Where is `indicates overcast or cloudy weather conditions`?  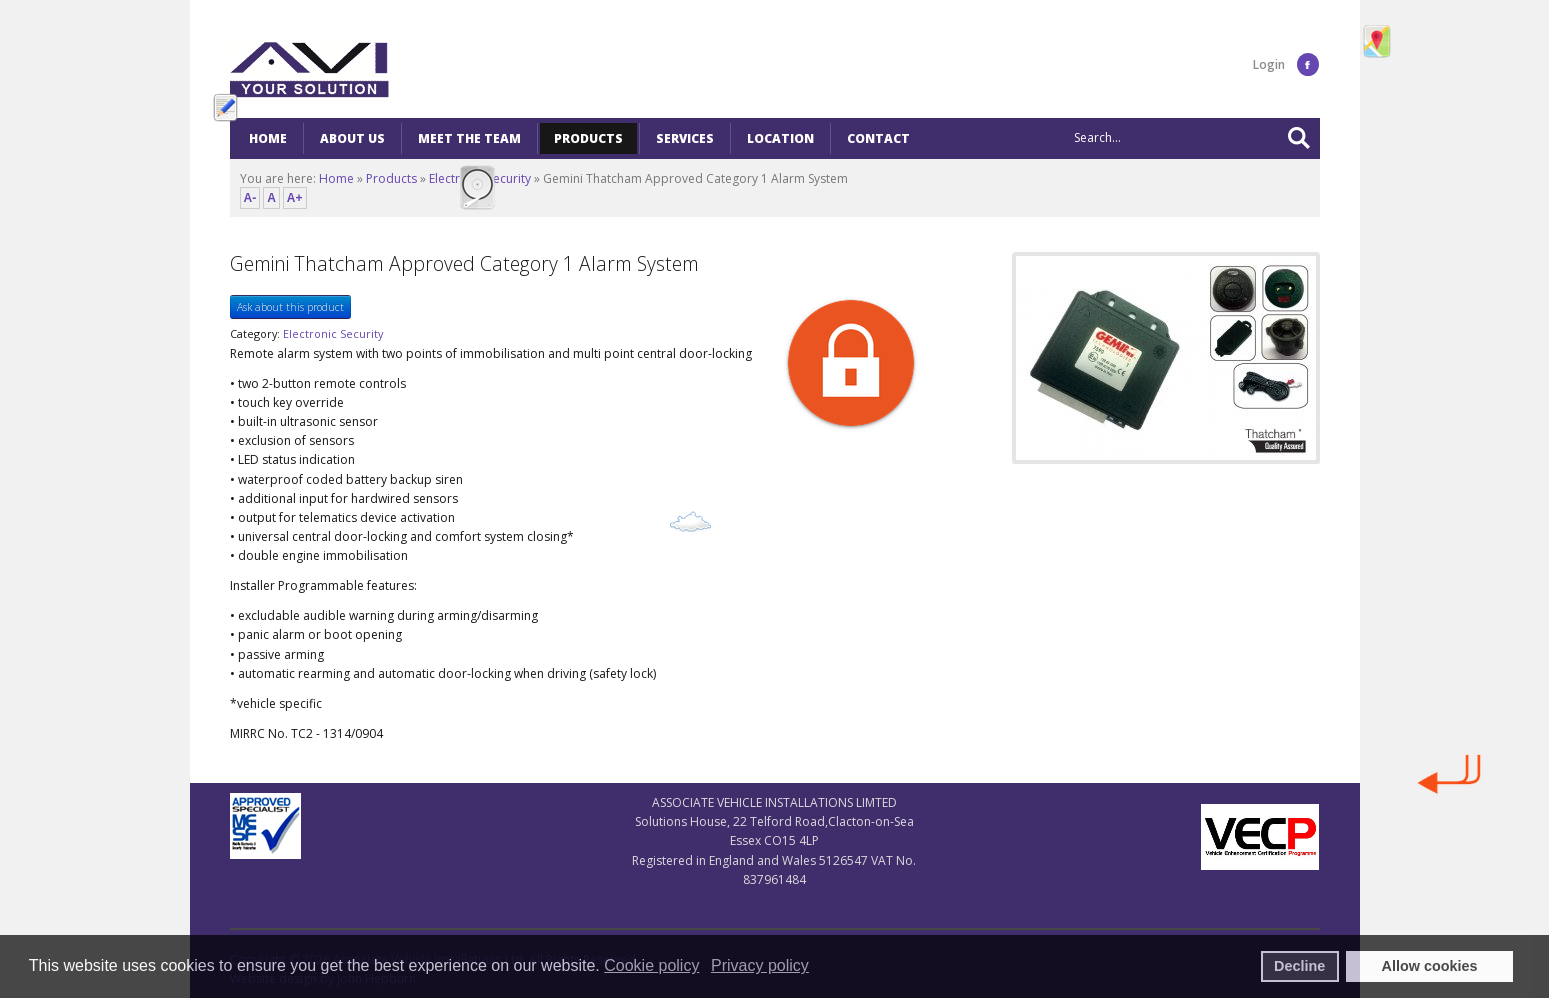
indicates overcast or cloudy weather conditions is located at coordinates (690, 524).